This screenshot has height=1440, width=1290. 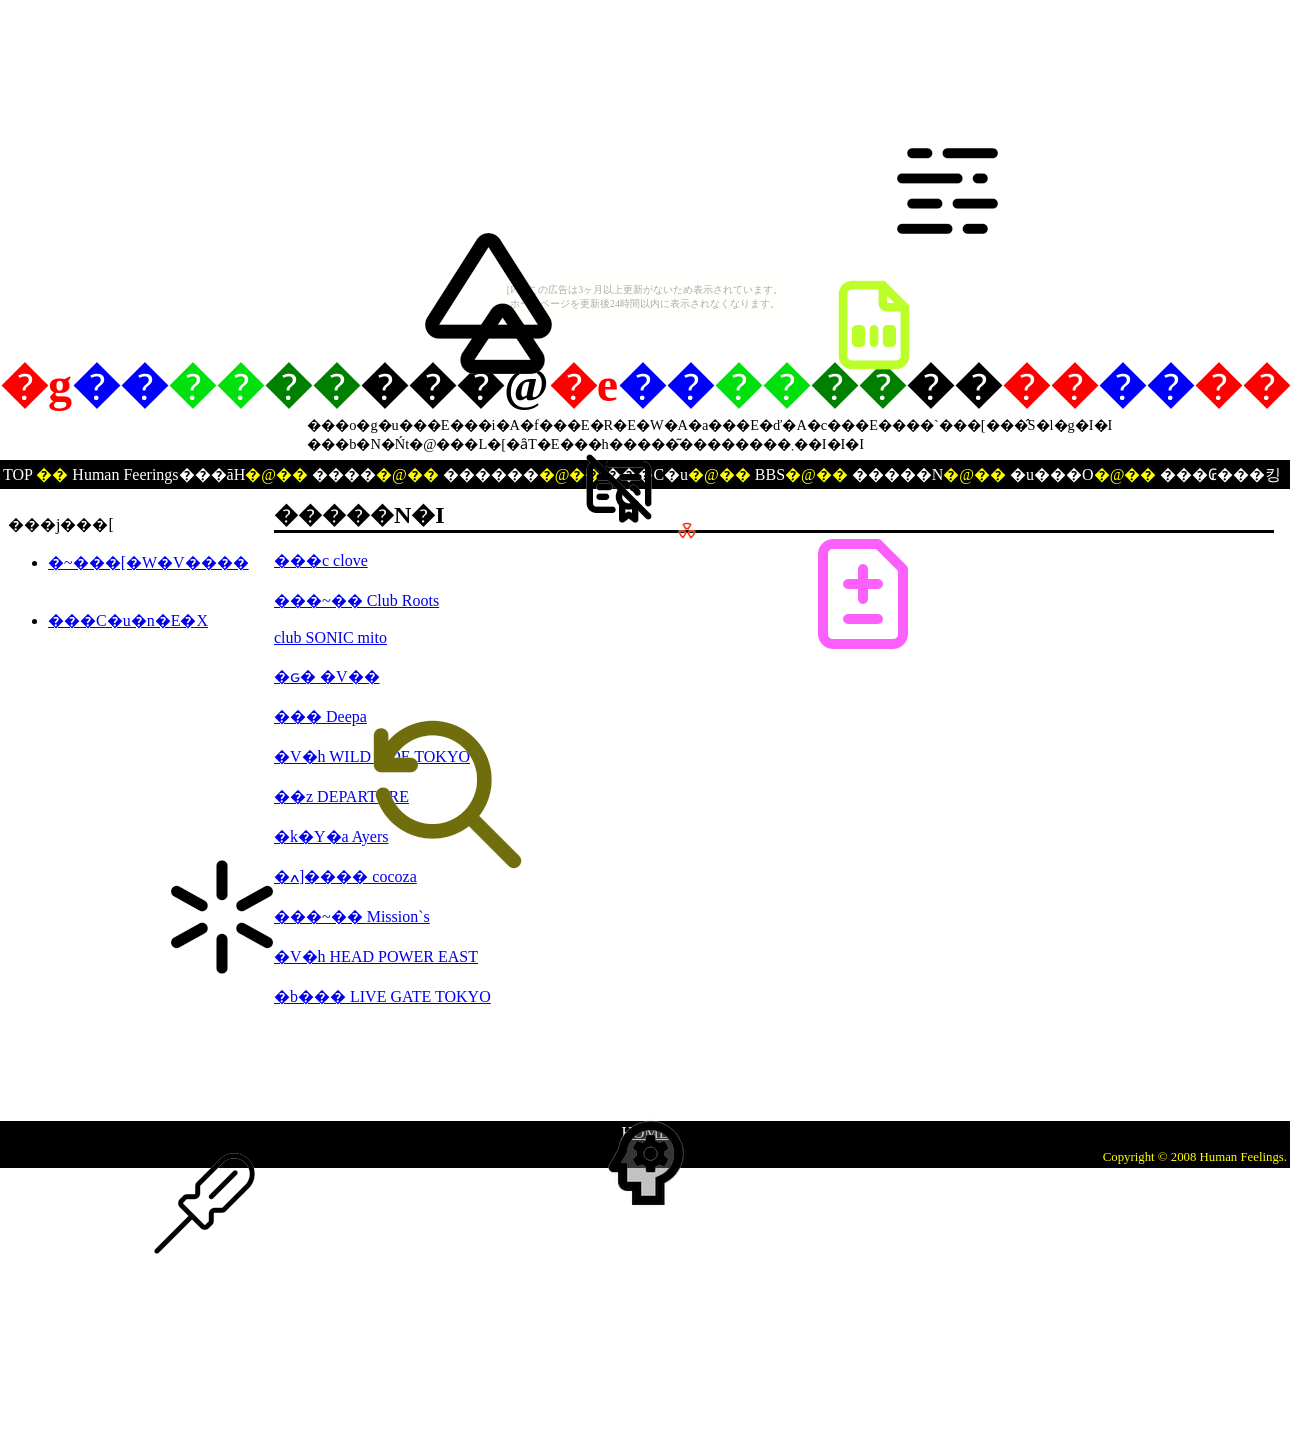 What do you see at coordinates (947, 188) in the screenshot?
I see `indicates misty or foggy weather conditions` at bounding box center [947, 188].